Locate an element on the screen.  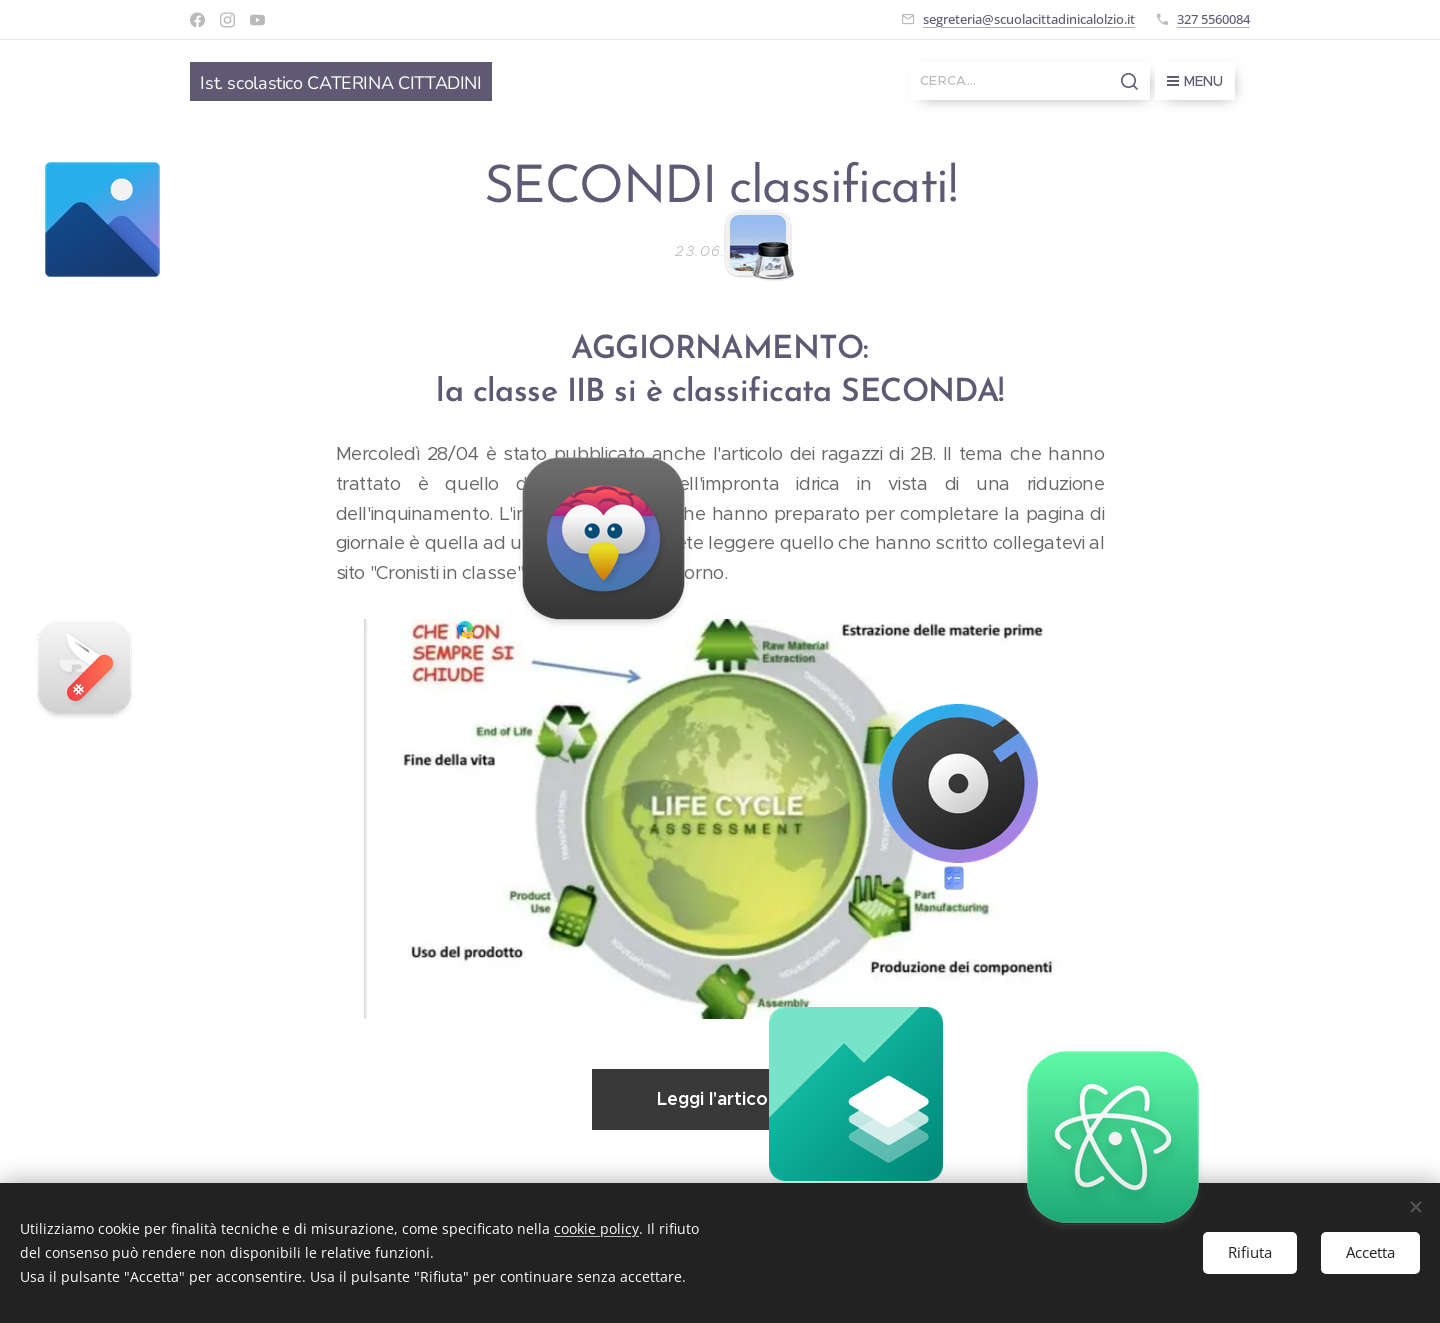
open groove music app is located at coordinates (958, 783).